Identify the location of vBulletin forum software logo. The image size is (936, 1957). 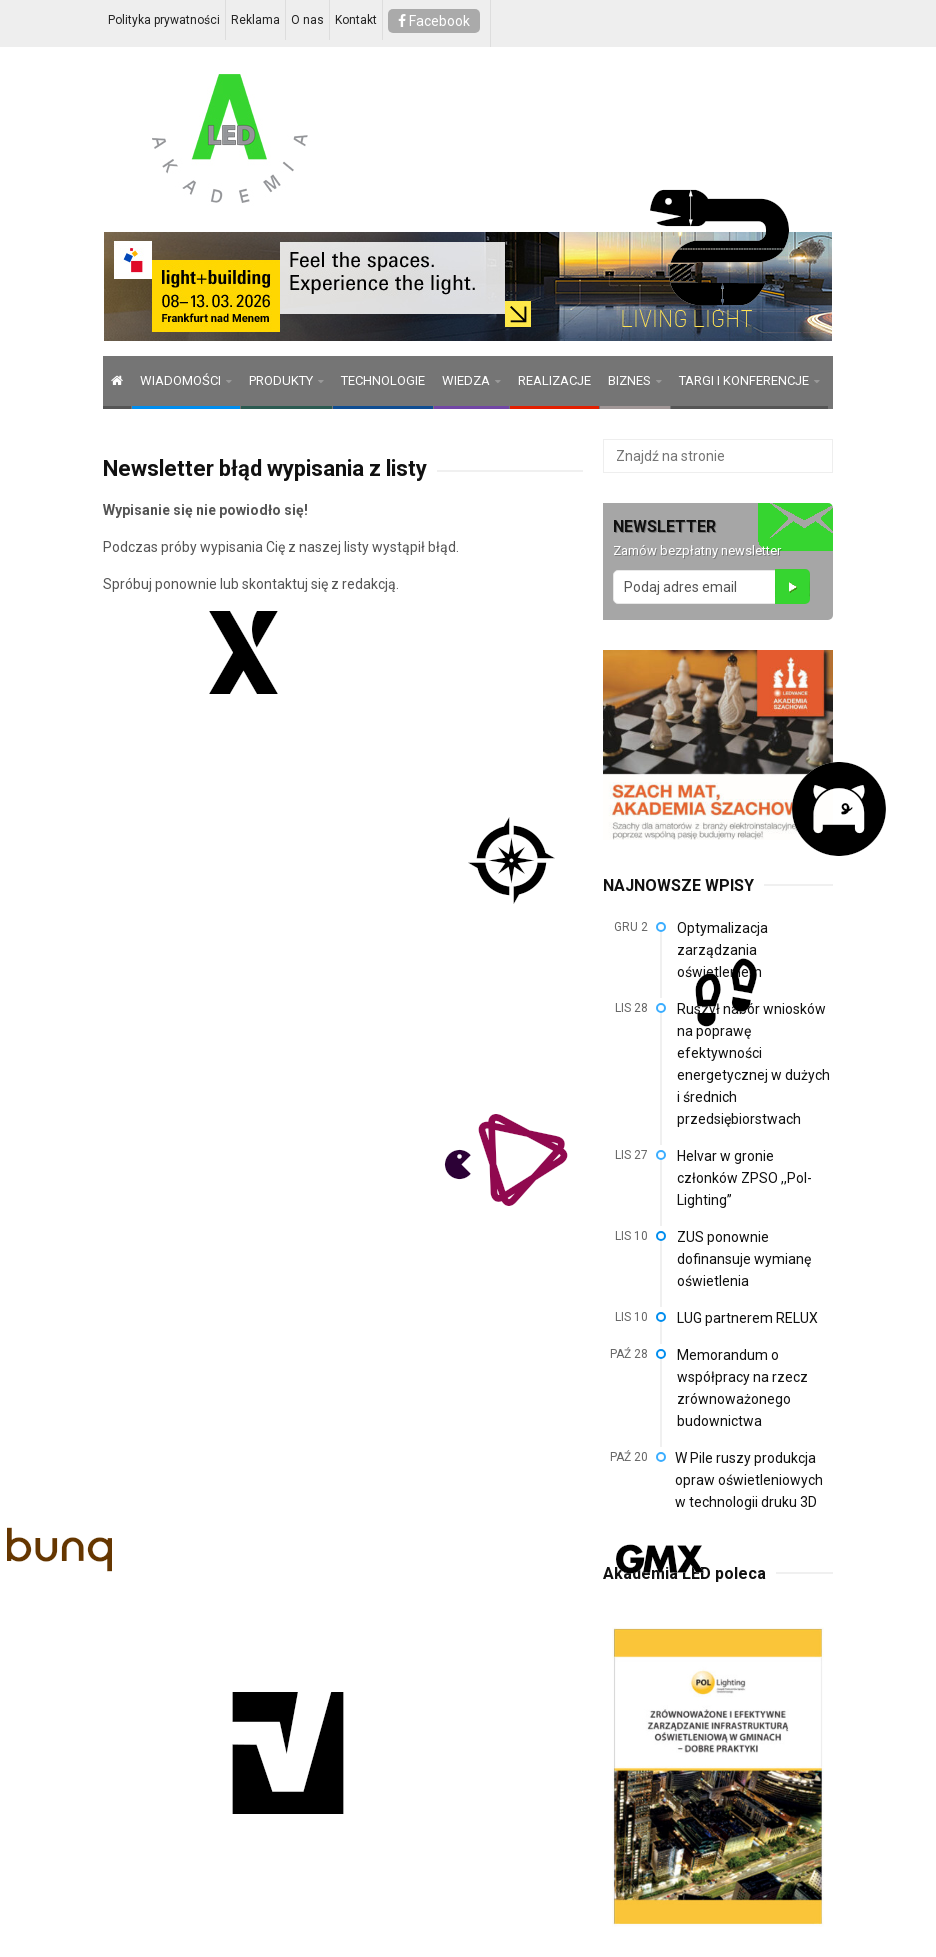
(288, 1753).